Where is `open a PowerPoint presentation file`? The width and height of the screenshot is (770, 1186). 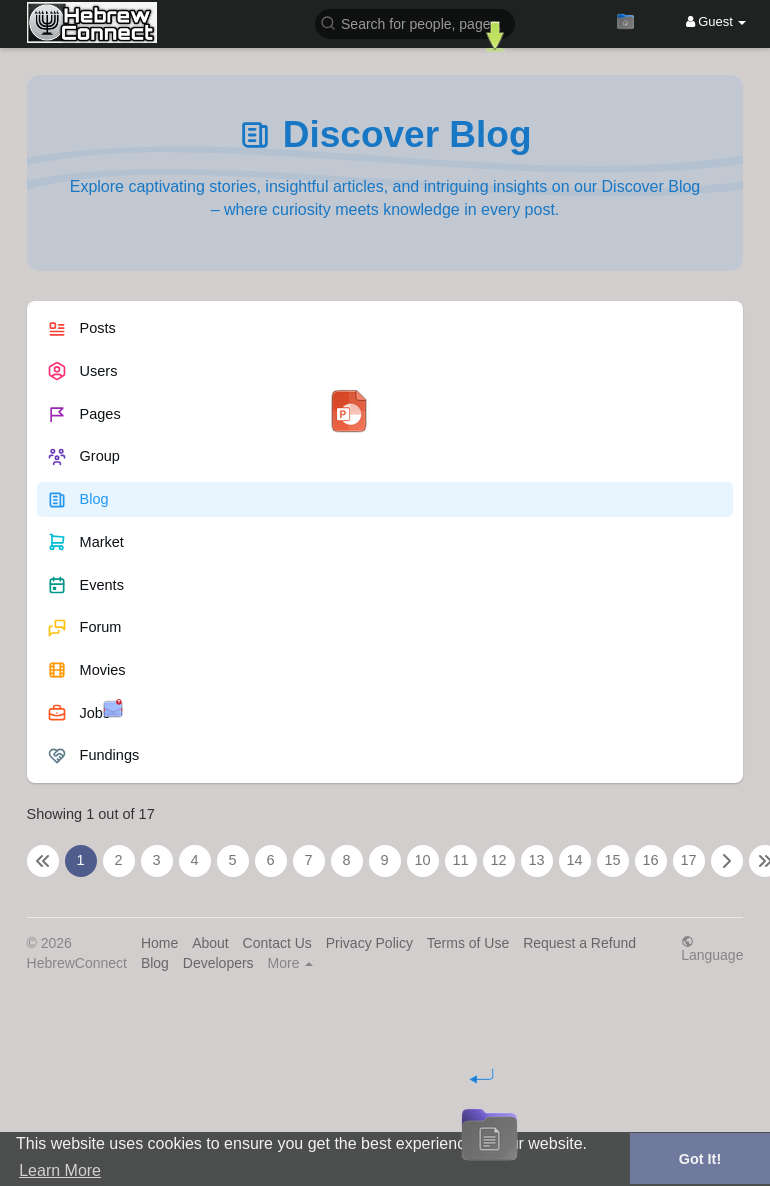 open a PowerPoint presentation file is located at coordinates (349, 411).